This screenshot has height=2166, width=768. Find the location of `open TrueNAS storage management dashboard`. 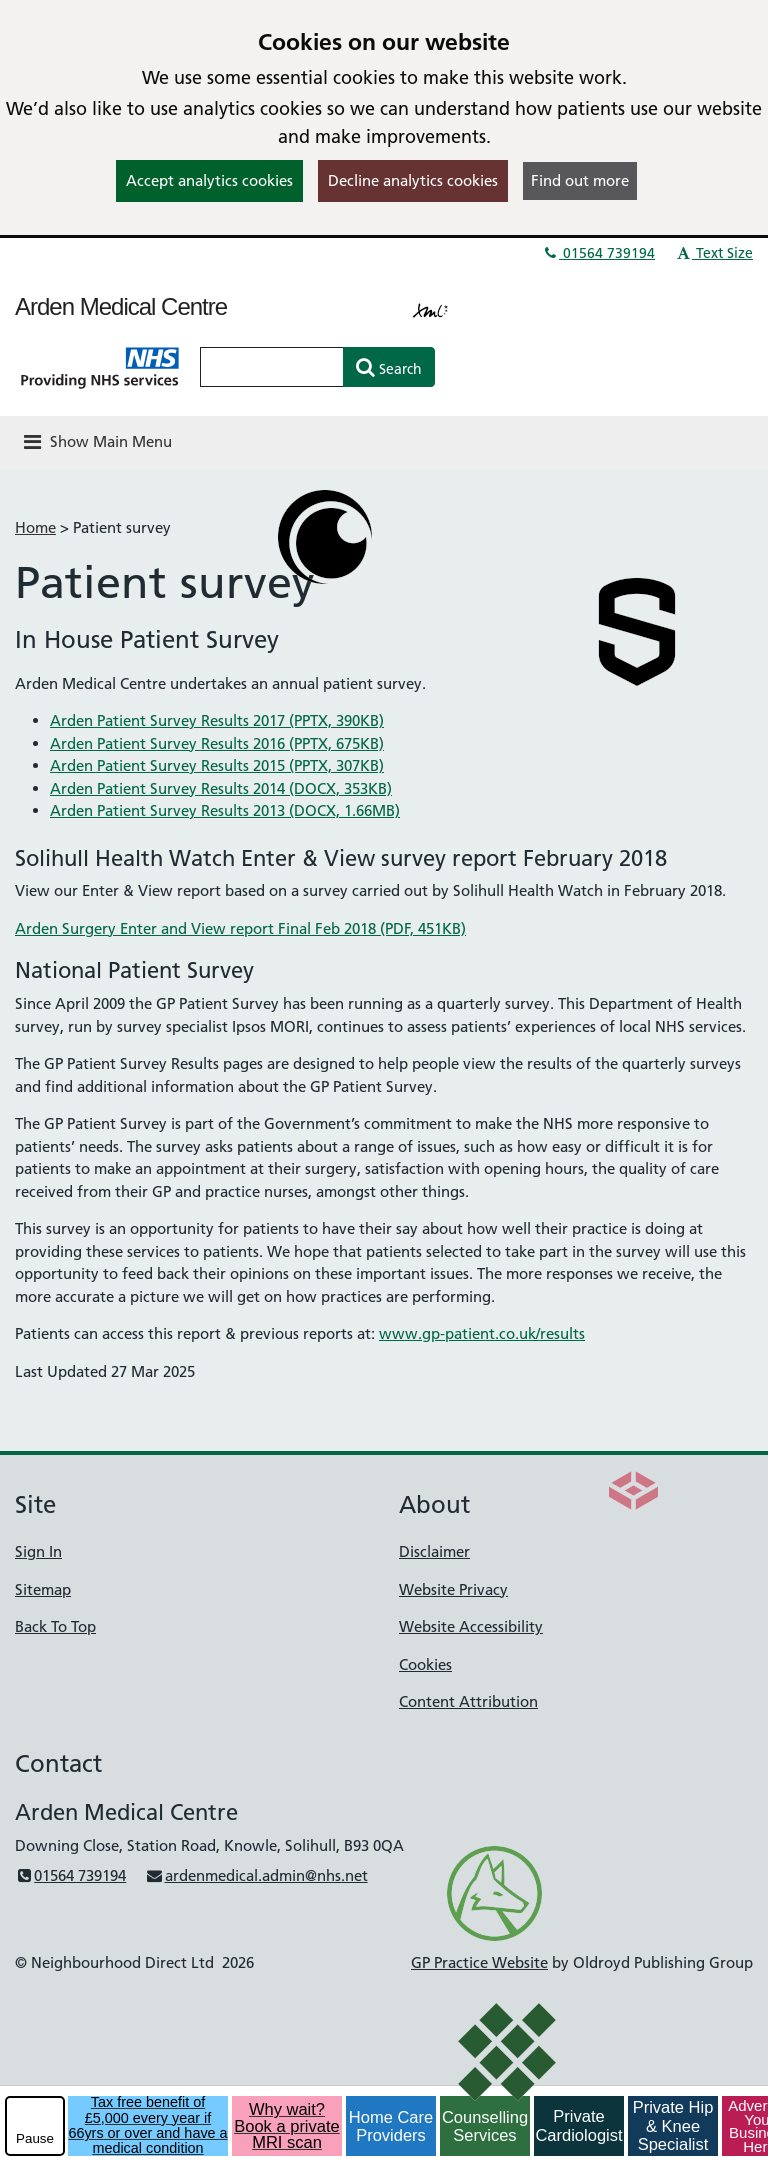

open TrueNAS storage management dashboard is located at coordinates (633, 1490).